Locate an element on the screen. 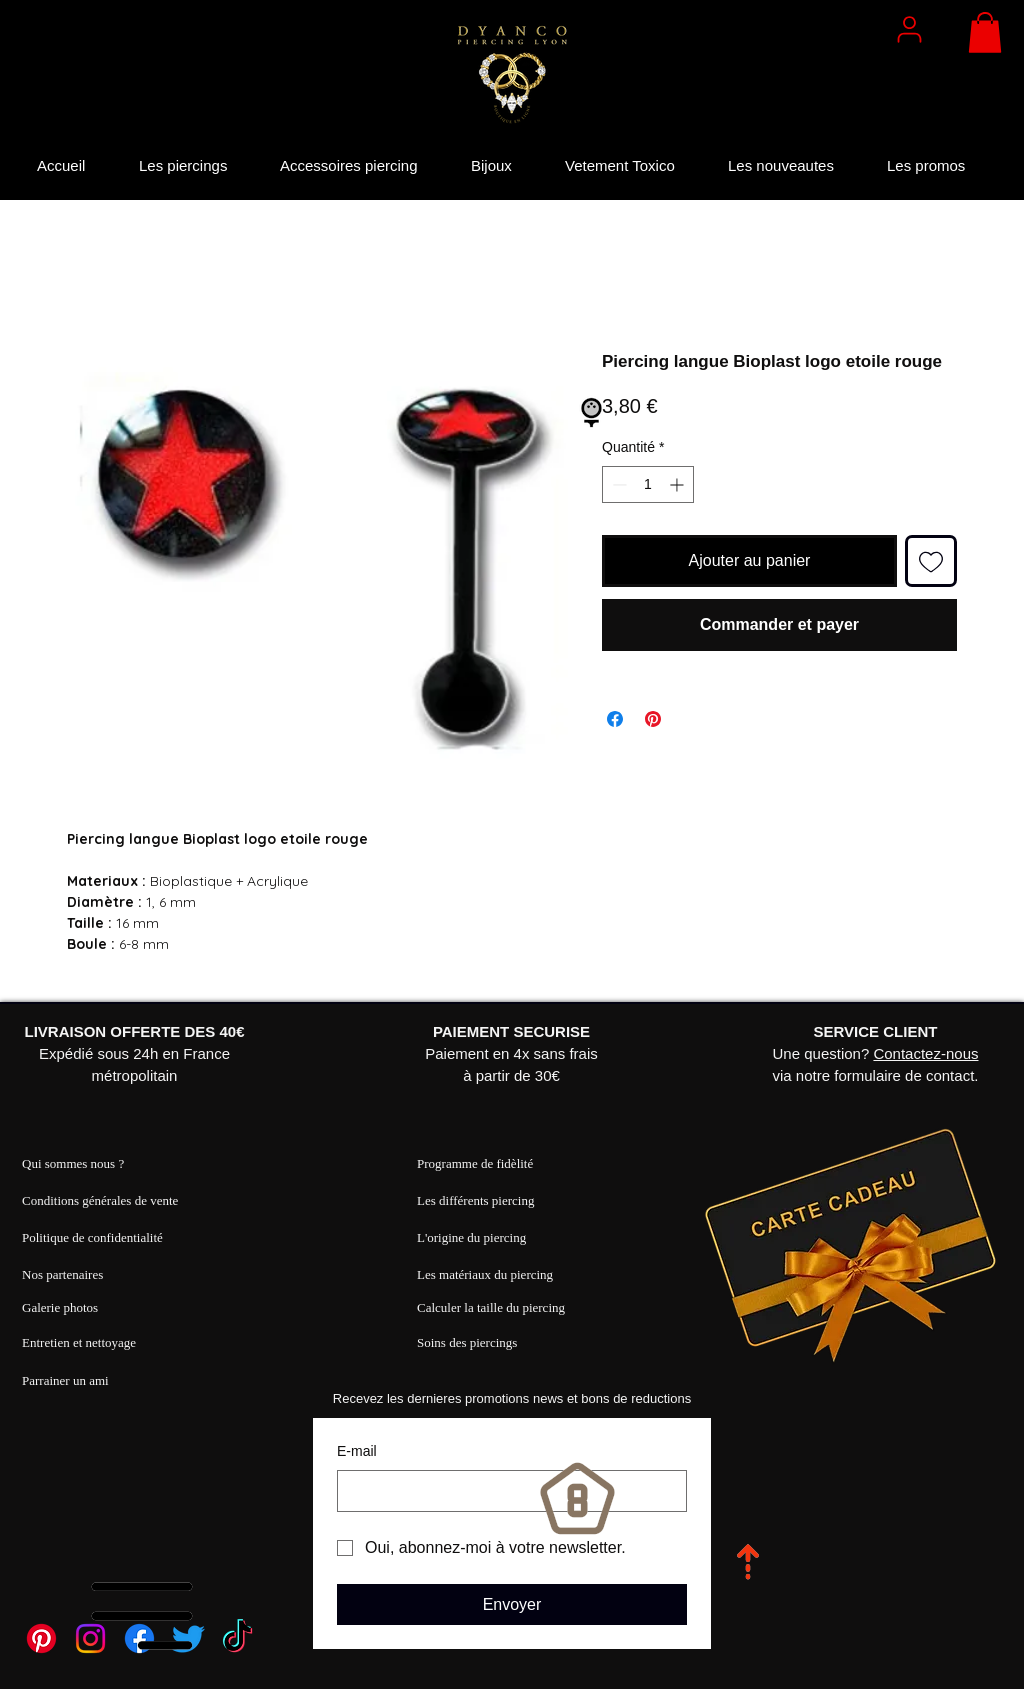 The image size is (1024, 1689). indicates step 8 in a multi-step process is located at coordinates (577, 1500).